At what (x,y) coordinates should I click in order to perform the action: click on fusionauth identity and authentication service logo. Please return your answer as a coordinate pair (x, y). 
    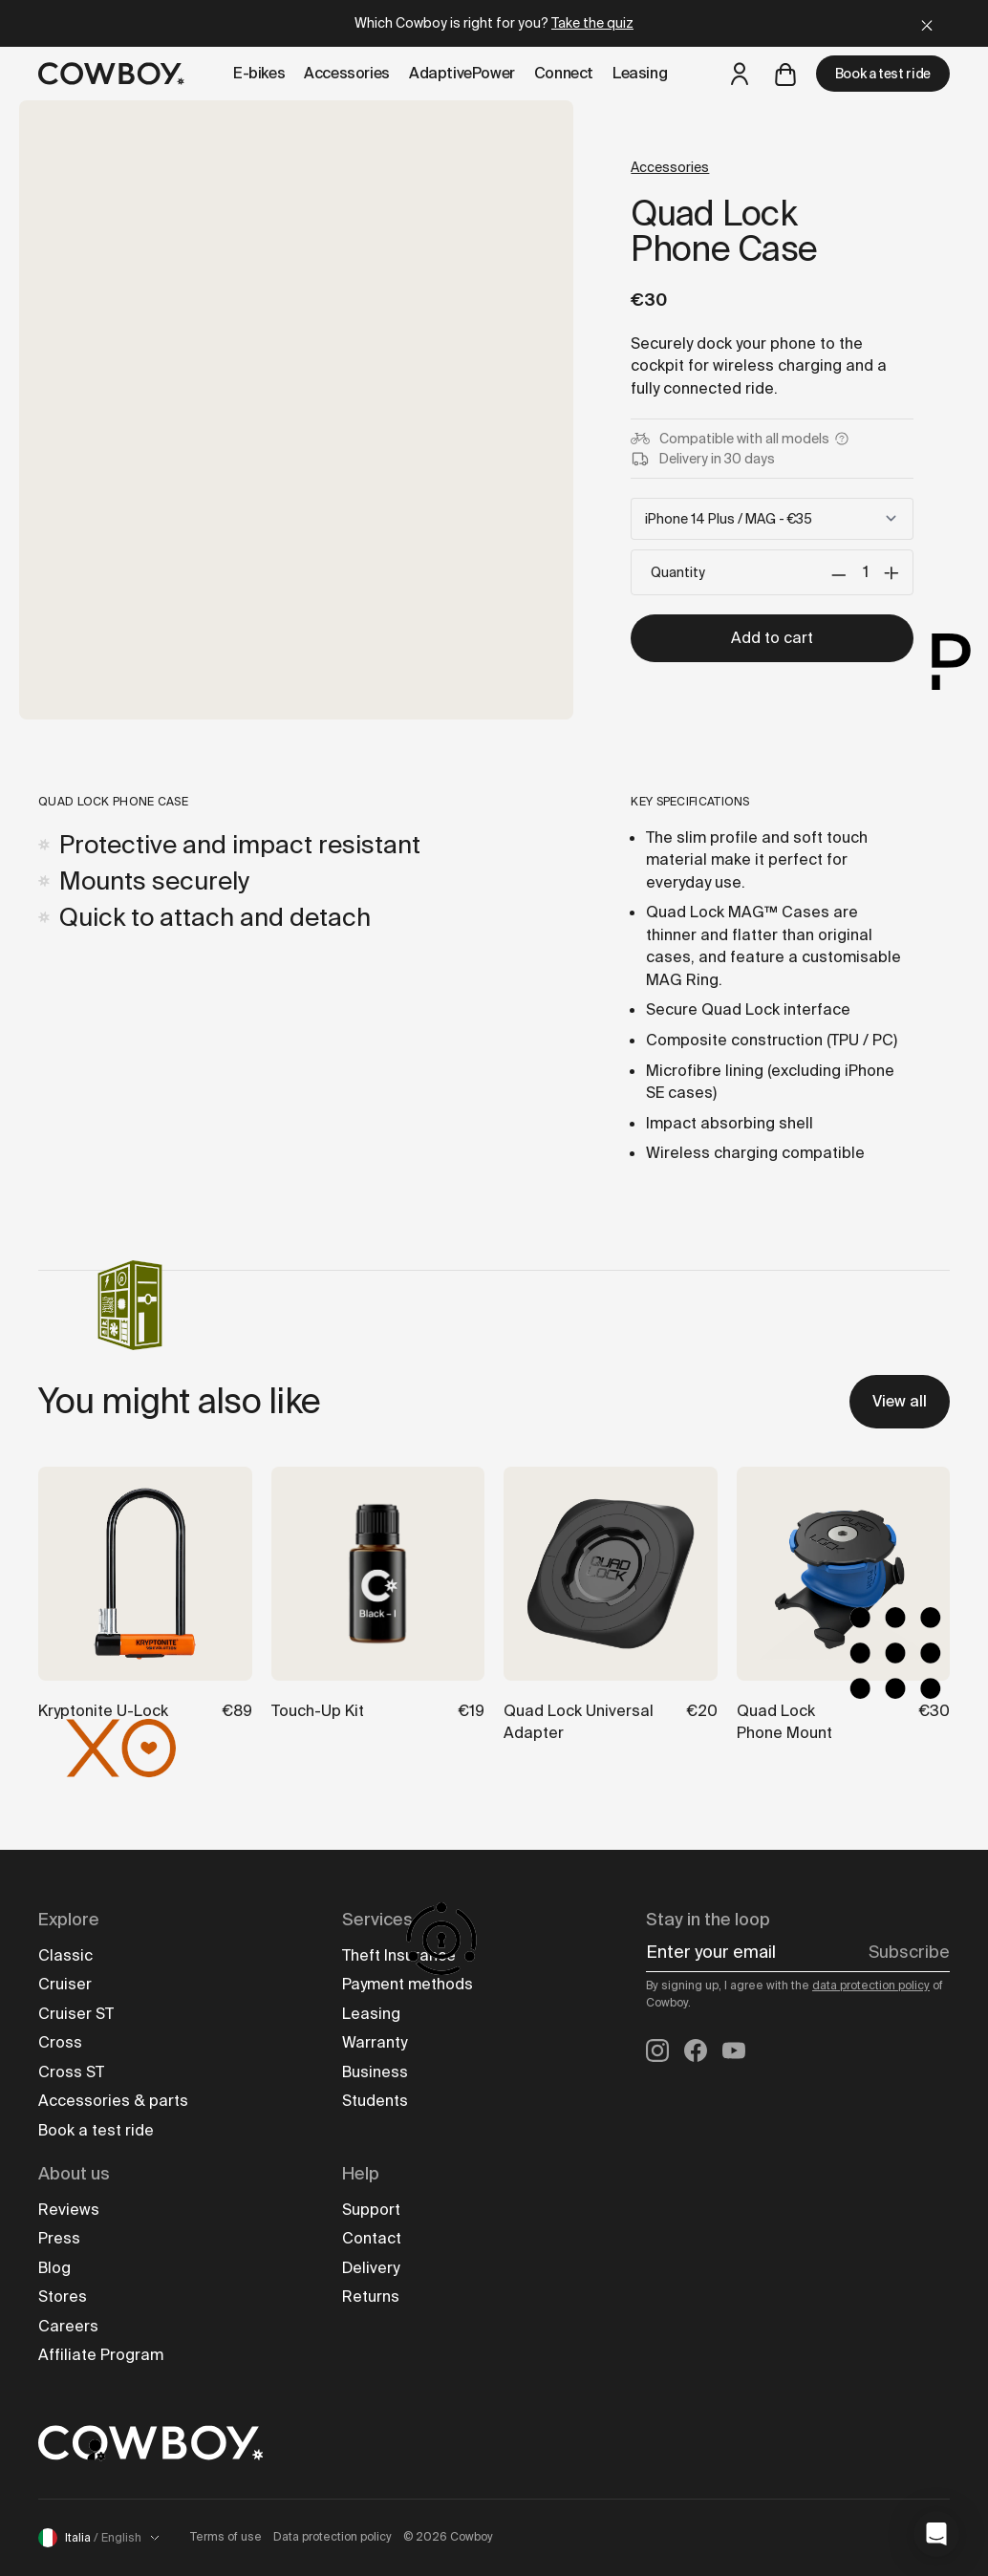
    Looking at the image, I should click on (441, 1939).